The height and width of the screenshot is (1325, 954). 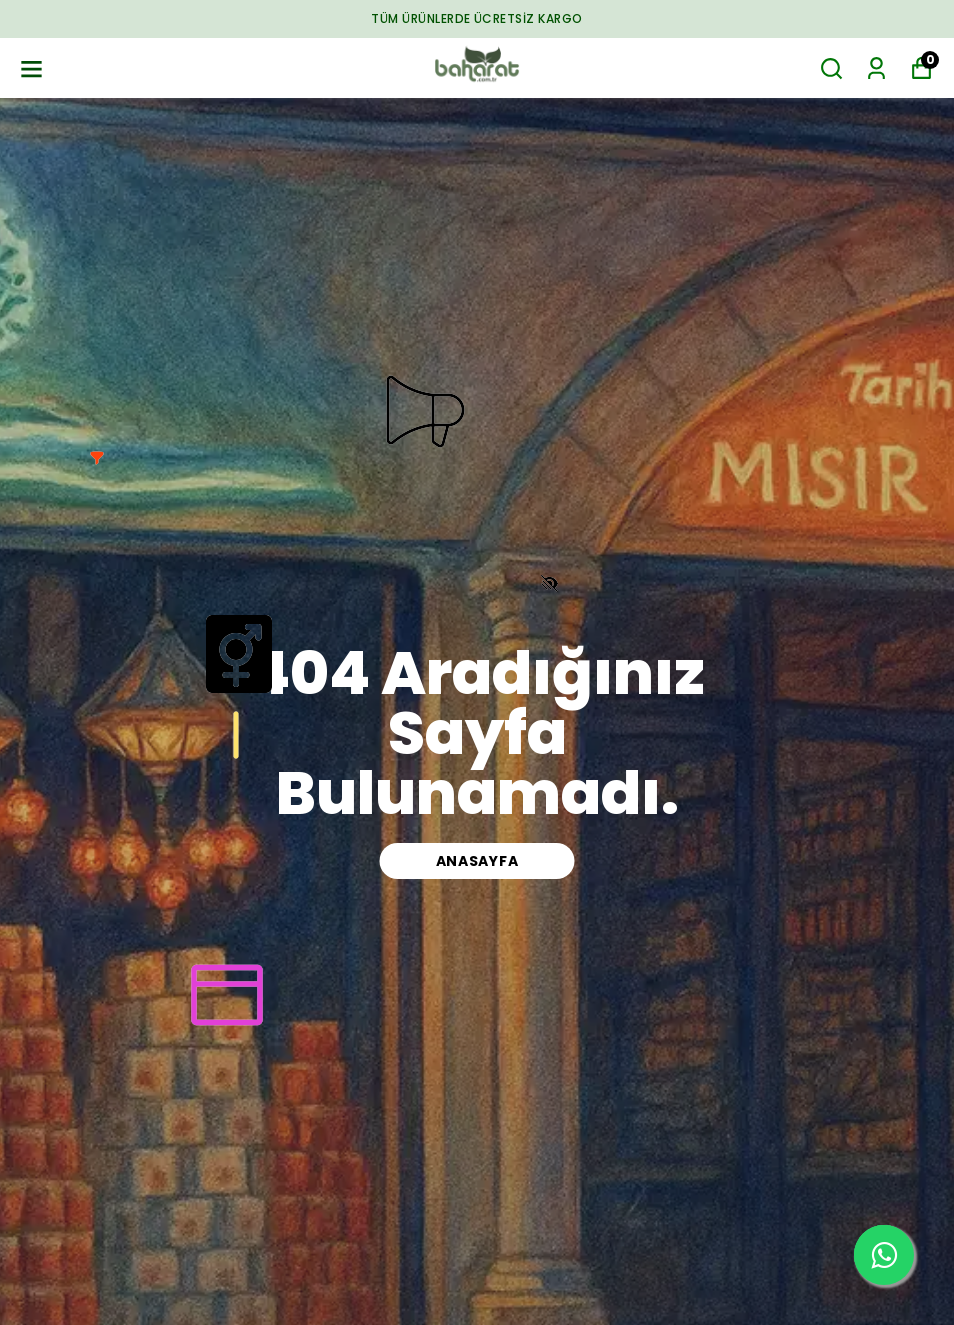 What do you see at coordinates (97, 458) in the screenshot?
I see `filter or sort content` at bounding box center [97, 458].